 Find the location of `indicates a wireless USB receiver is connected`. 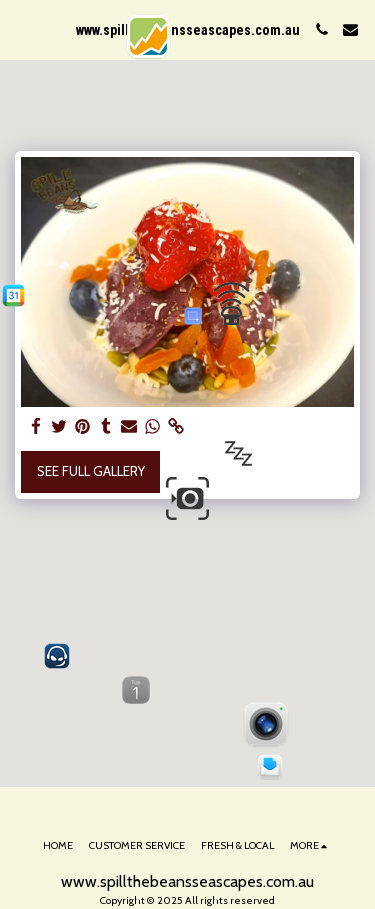

indicates a wireless USB receiver is connected is located at coordinates (231, 303).